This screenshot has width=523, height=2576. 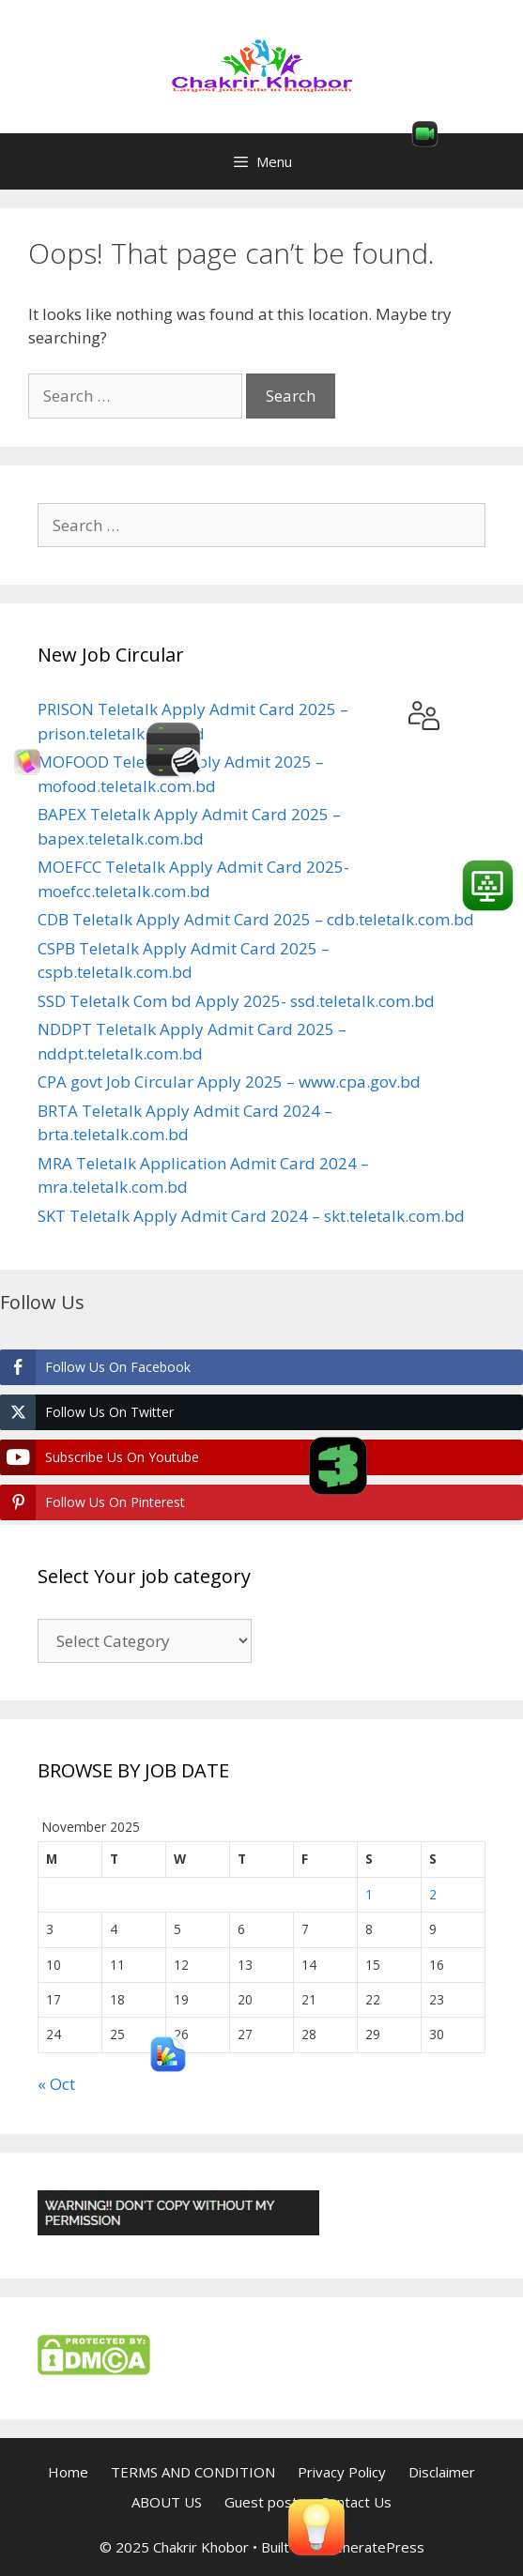 I want to click on open redshift to adjust screen color temperature, so click(x=316, y=2527).